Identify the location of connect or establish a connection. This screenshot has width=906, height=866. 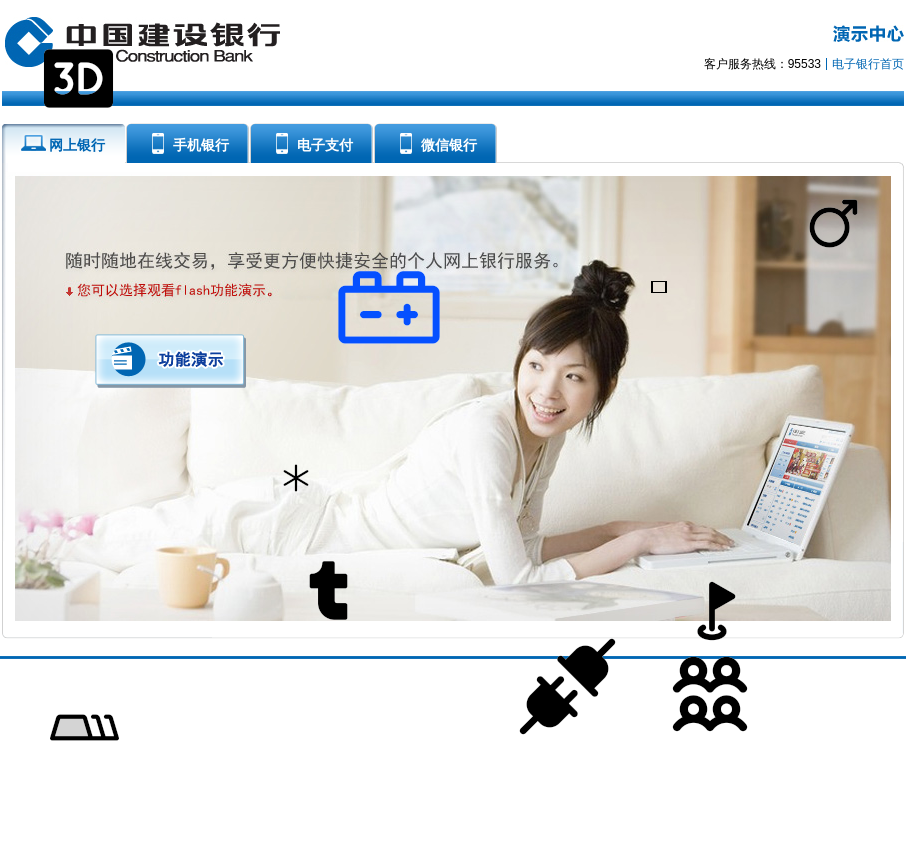
(567, 686).